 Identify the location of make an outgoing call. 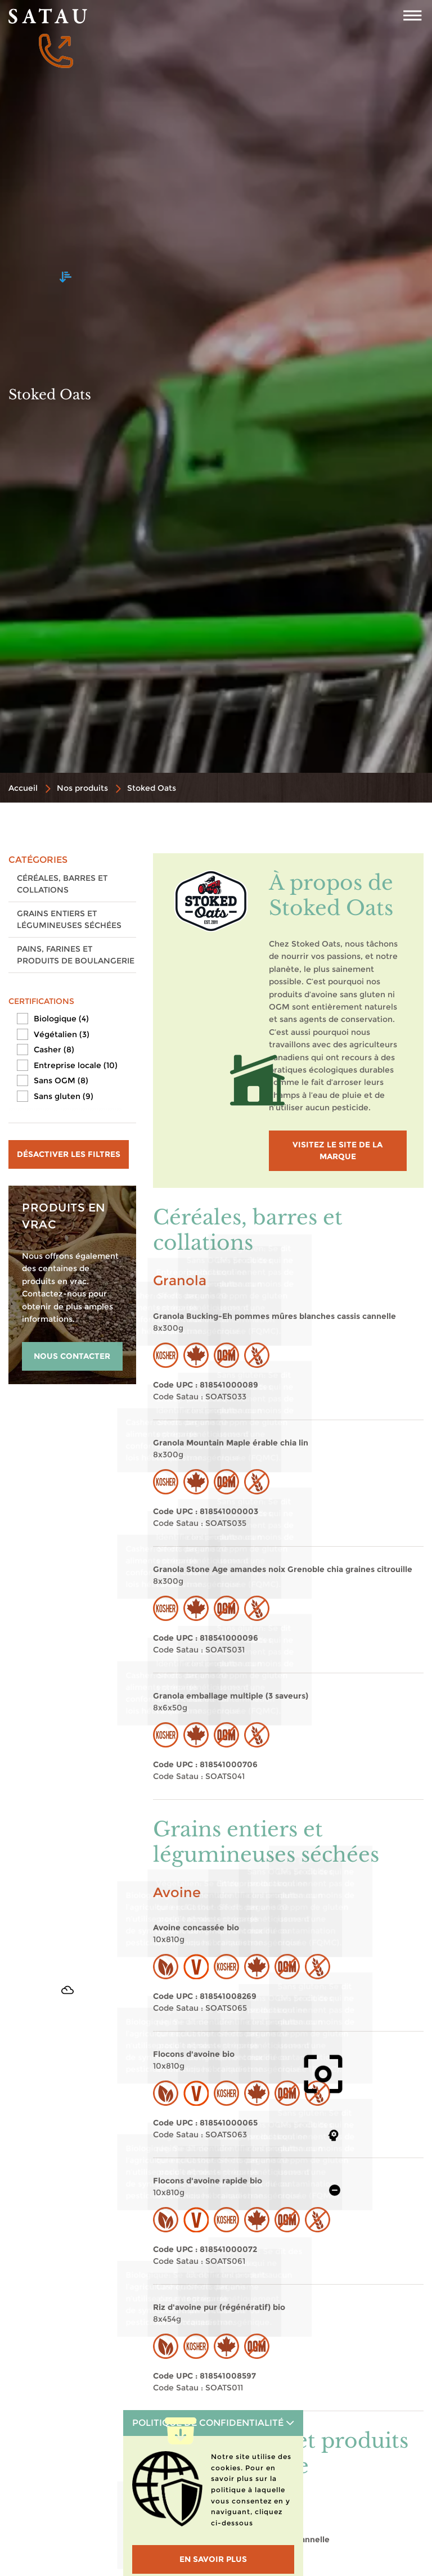
(56, 51).